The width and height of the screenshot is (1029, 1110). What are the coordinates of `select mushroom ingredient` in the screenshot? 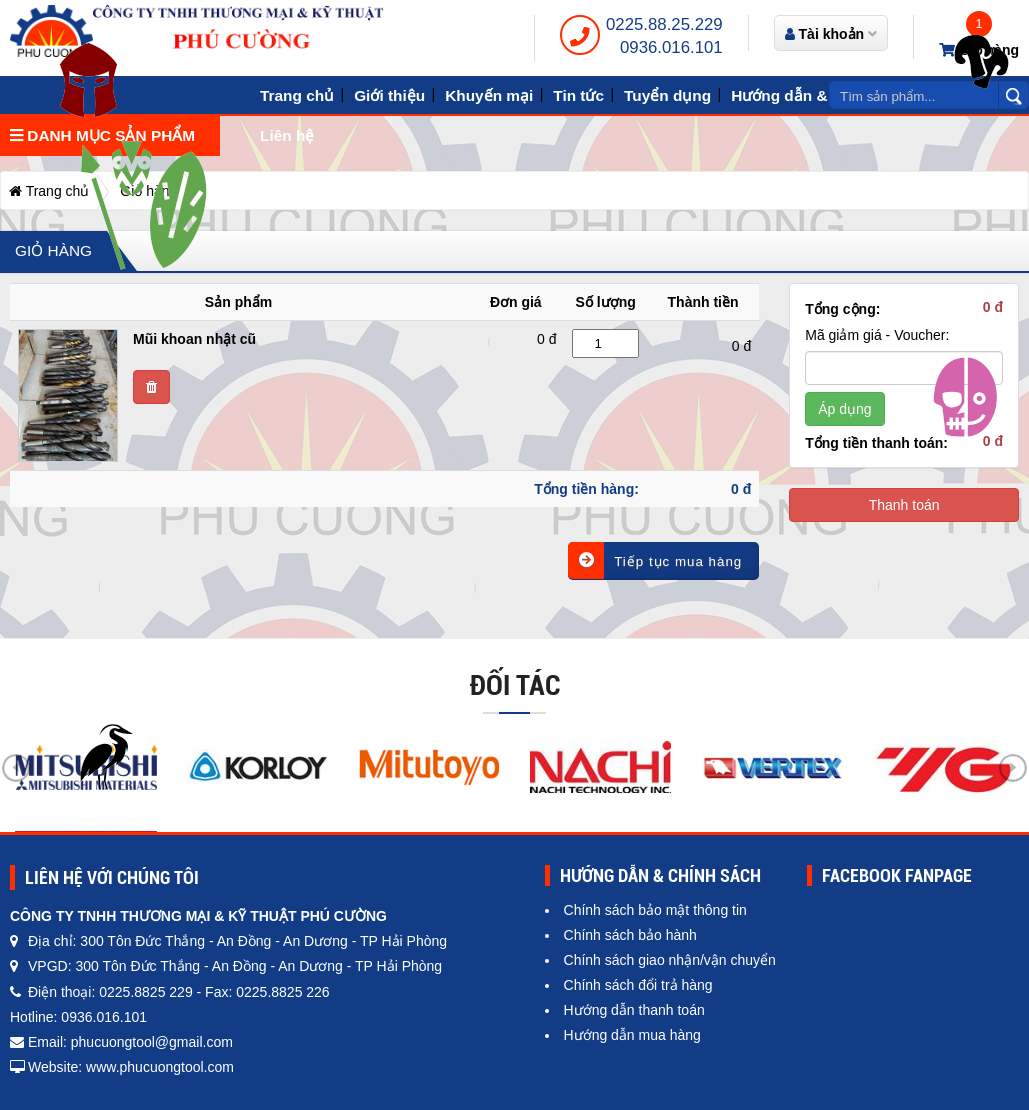 It's located at (981, 61).